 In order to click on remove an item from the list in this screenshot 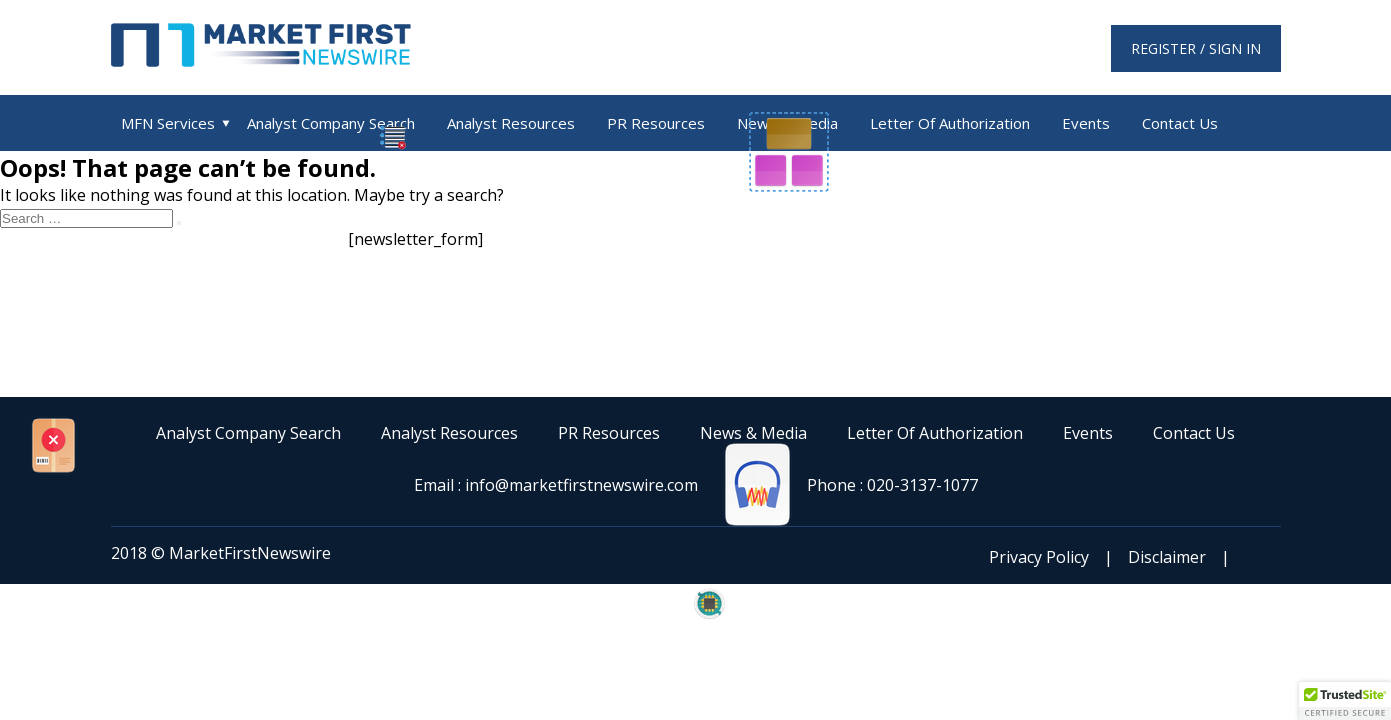, I will do `click(392, 136)`.